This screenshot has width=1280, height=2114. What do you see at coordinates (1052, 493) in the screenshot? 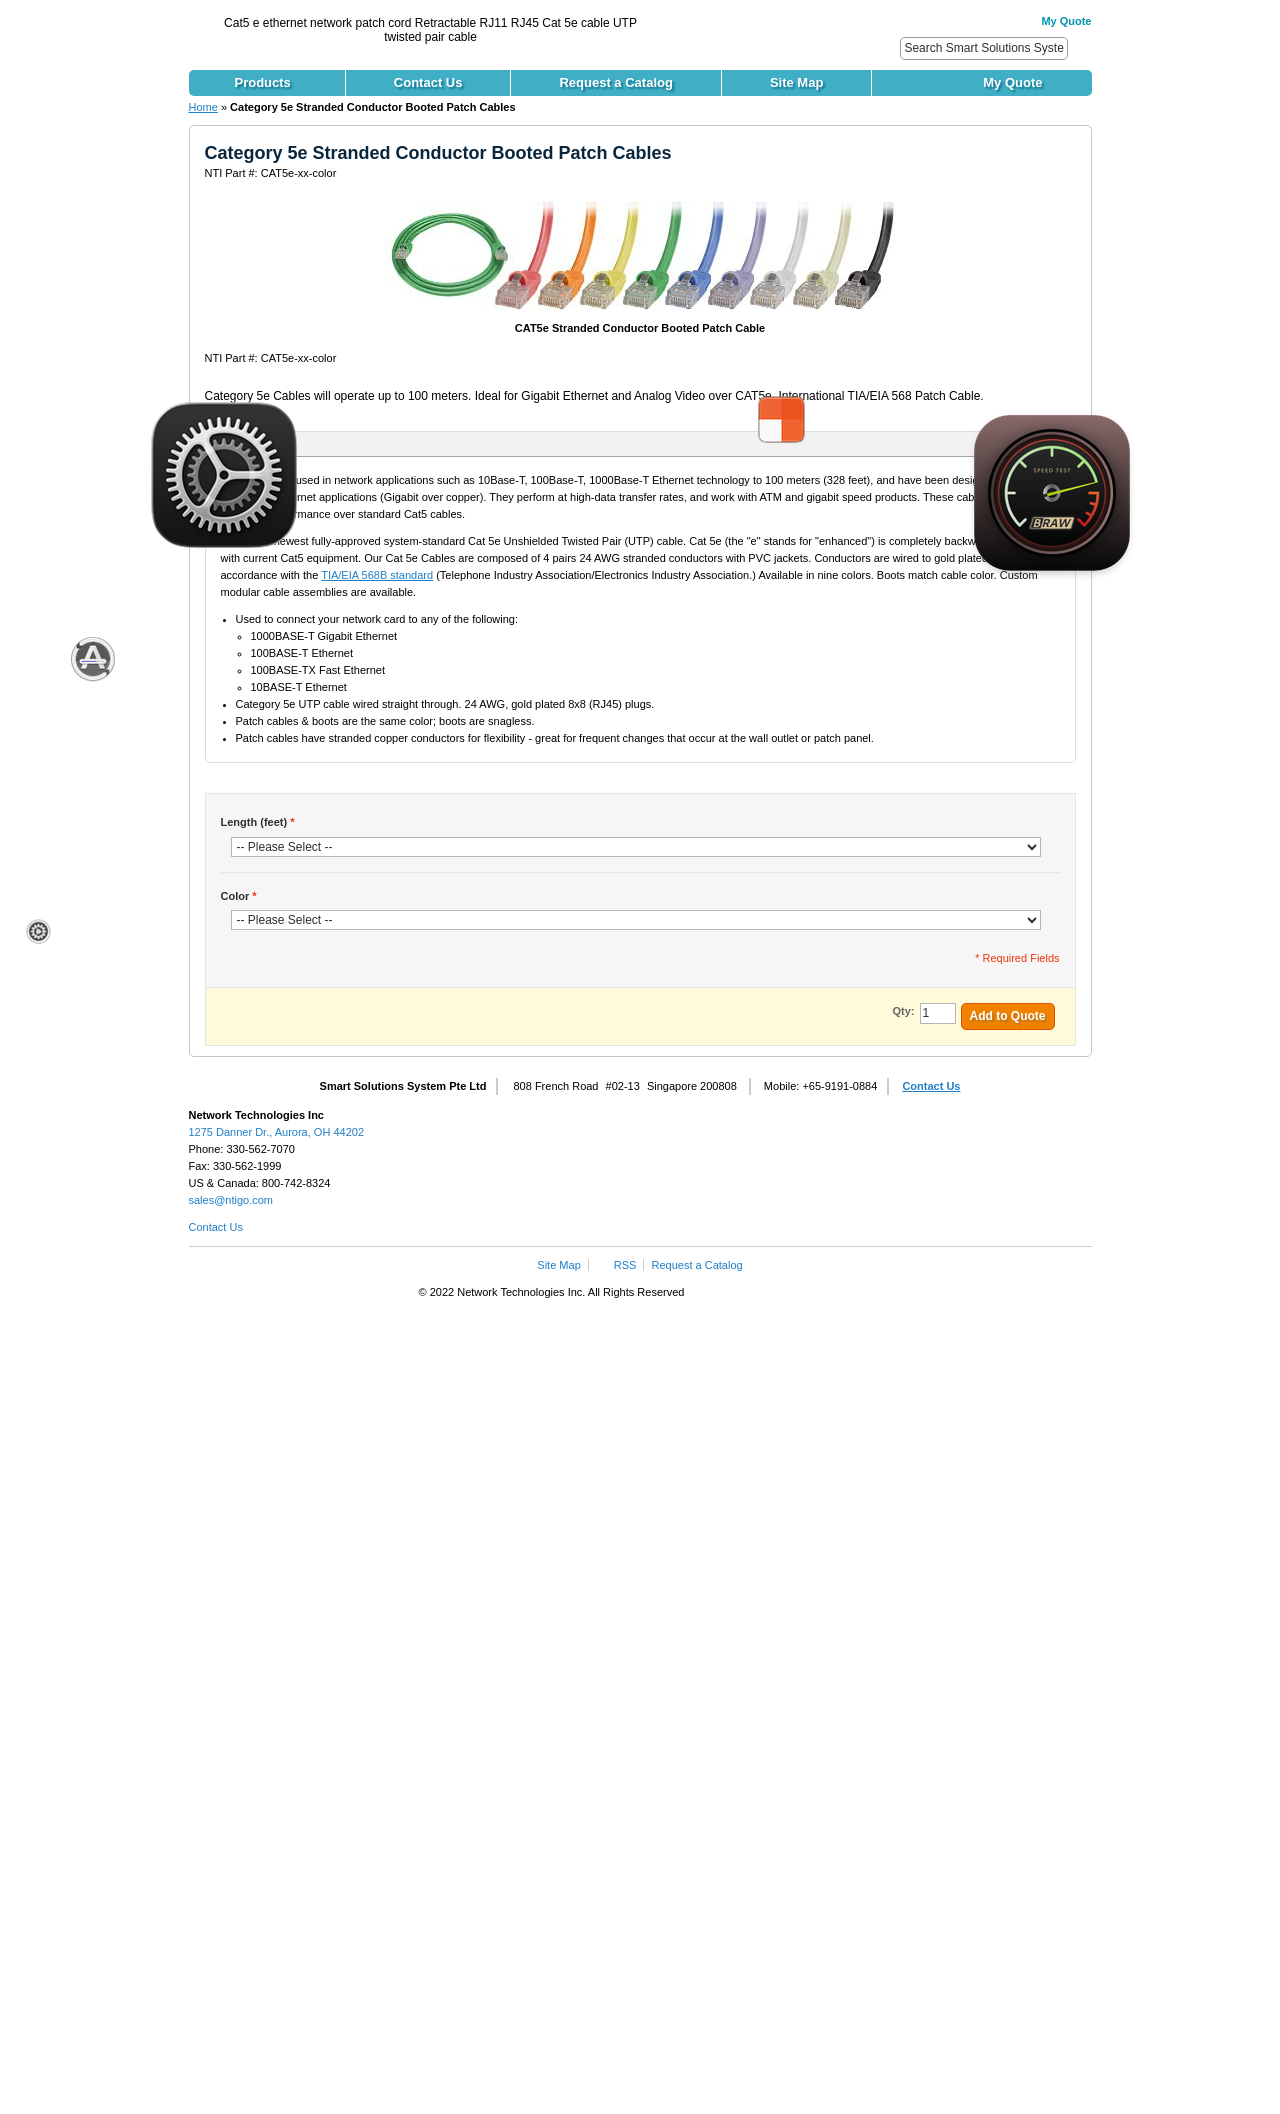
I see `launch blackmagic raw speed test application` at bounding box center [1052, 493].